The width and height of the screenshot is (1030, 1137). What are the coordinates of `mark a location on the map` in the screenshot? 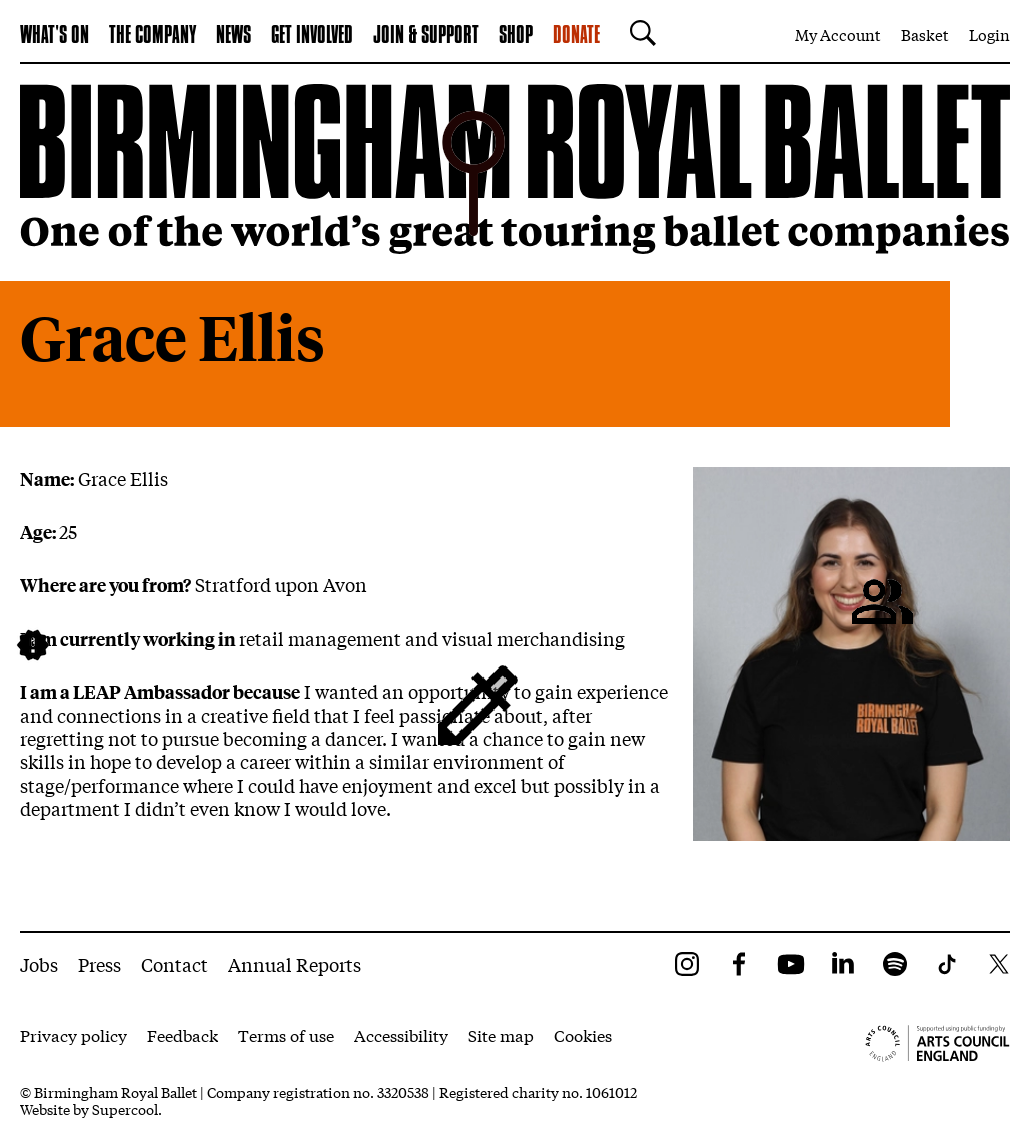 It's located at (473, 173).